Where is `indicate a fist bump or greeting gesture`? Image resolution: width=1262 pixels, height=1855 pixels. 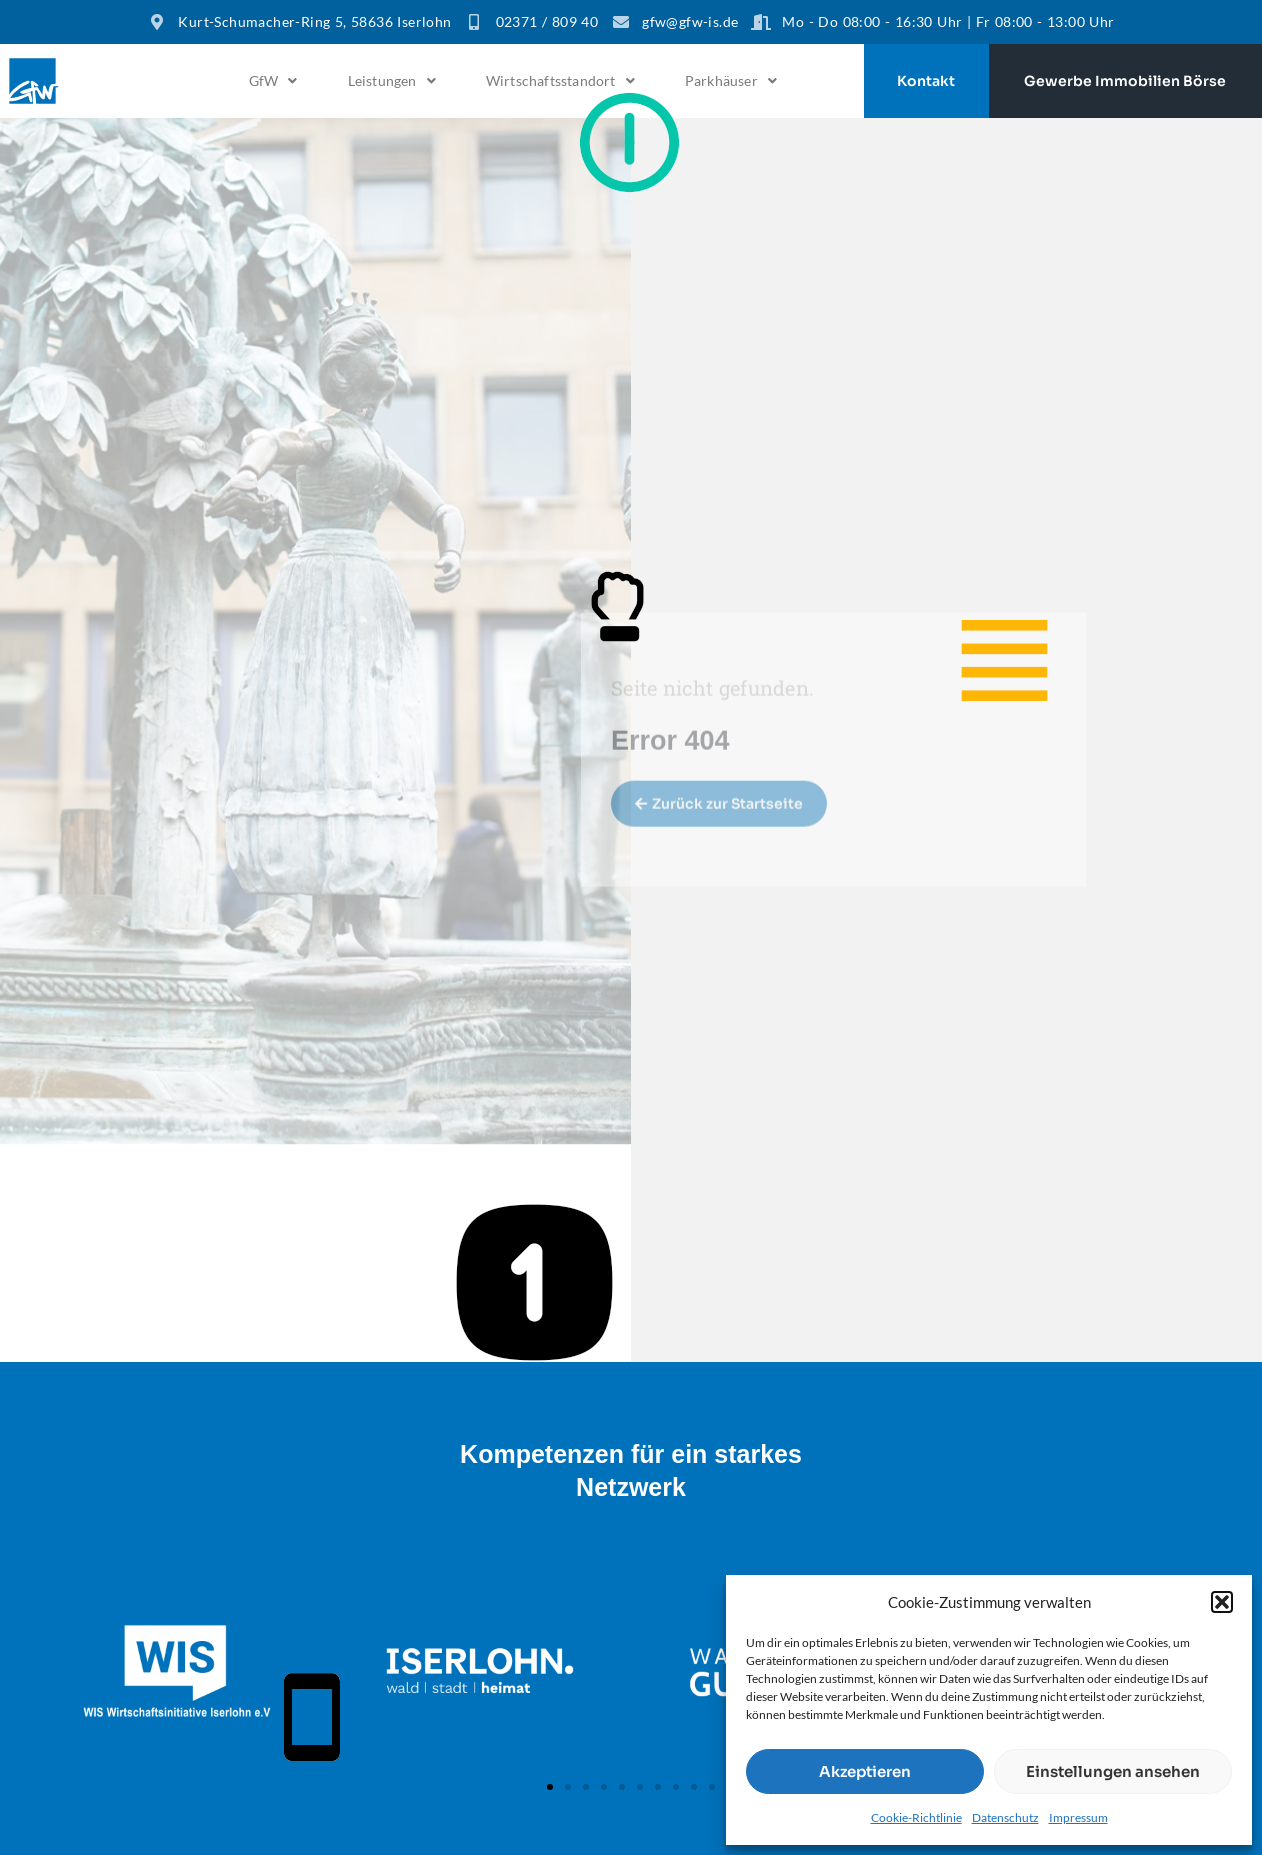 indicate a fist bump or greeting gesture is located at coordinates (617, 606).